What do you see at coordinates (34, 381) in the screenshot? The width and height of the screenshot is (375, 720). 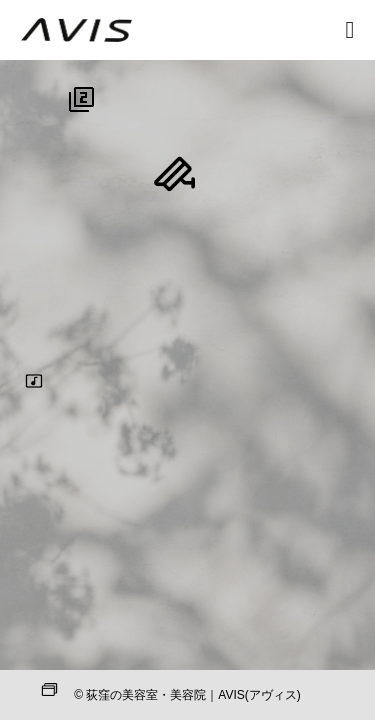 I see `play or browse music videos` at bounding box center [34, 381].